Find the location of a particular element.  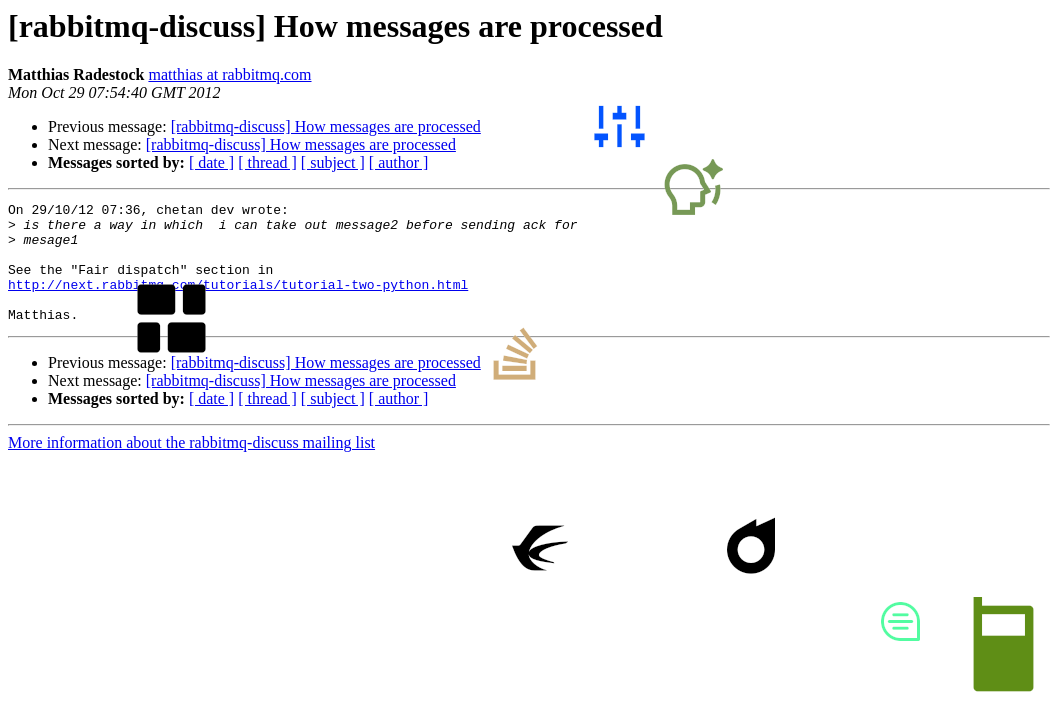

indicates mobile device or phone functionality is located at coordinates (1003, 648).